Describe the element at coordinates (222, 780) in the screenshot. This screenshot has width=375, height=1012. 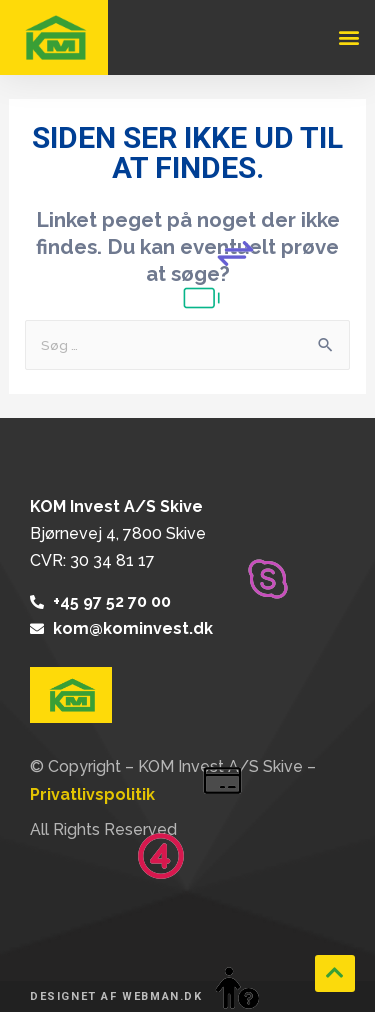
I see `manage payment methods` at that location.